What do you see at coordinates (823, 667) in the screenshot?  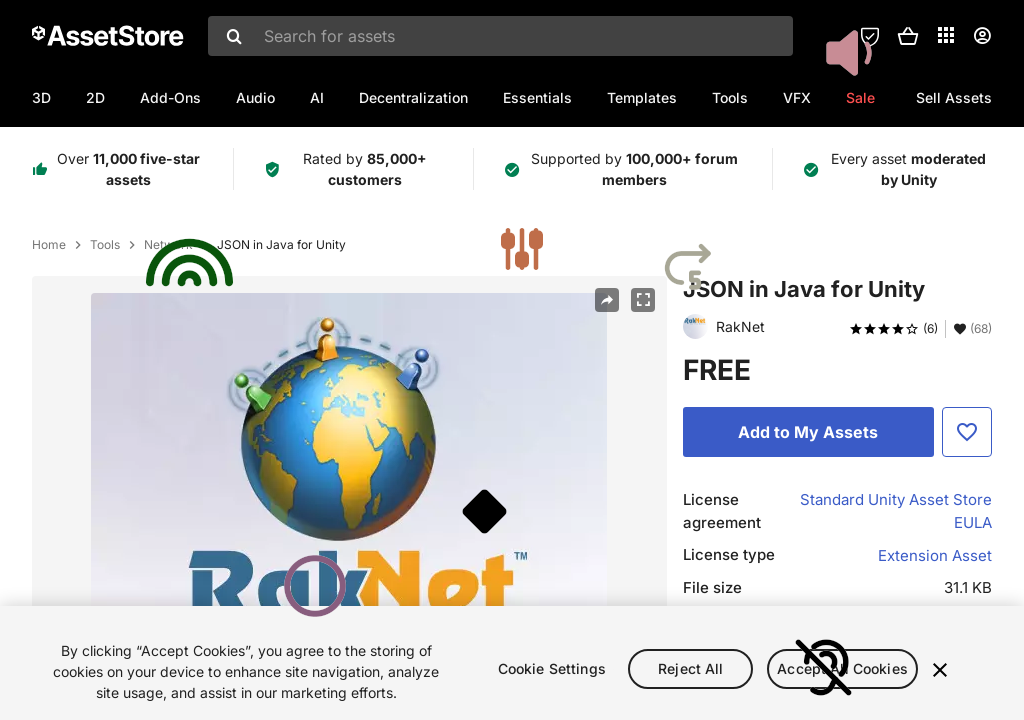 I see `mute audio or disable listening` at bounding box center [823, 667].